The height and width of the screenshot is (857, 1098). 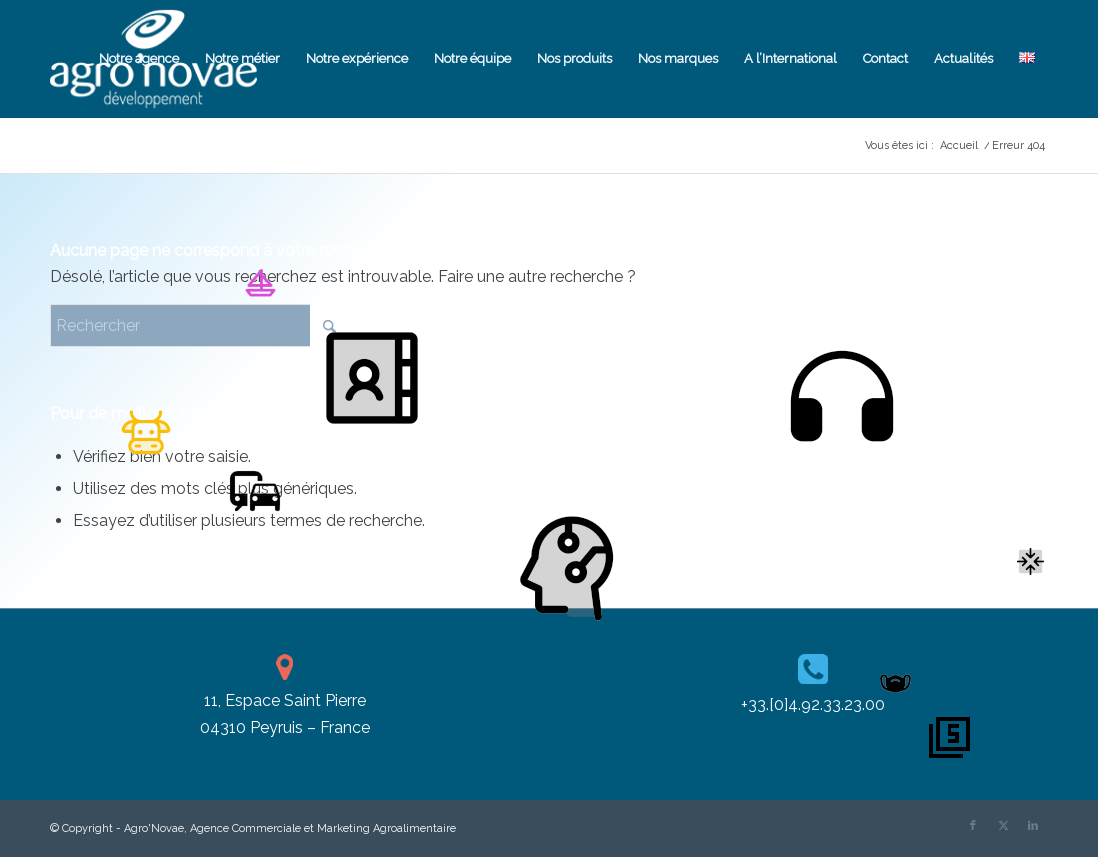 I want to click on browse farm or agricultural content, so click(x=146, y=433).